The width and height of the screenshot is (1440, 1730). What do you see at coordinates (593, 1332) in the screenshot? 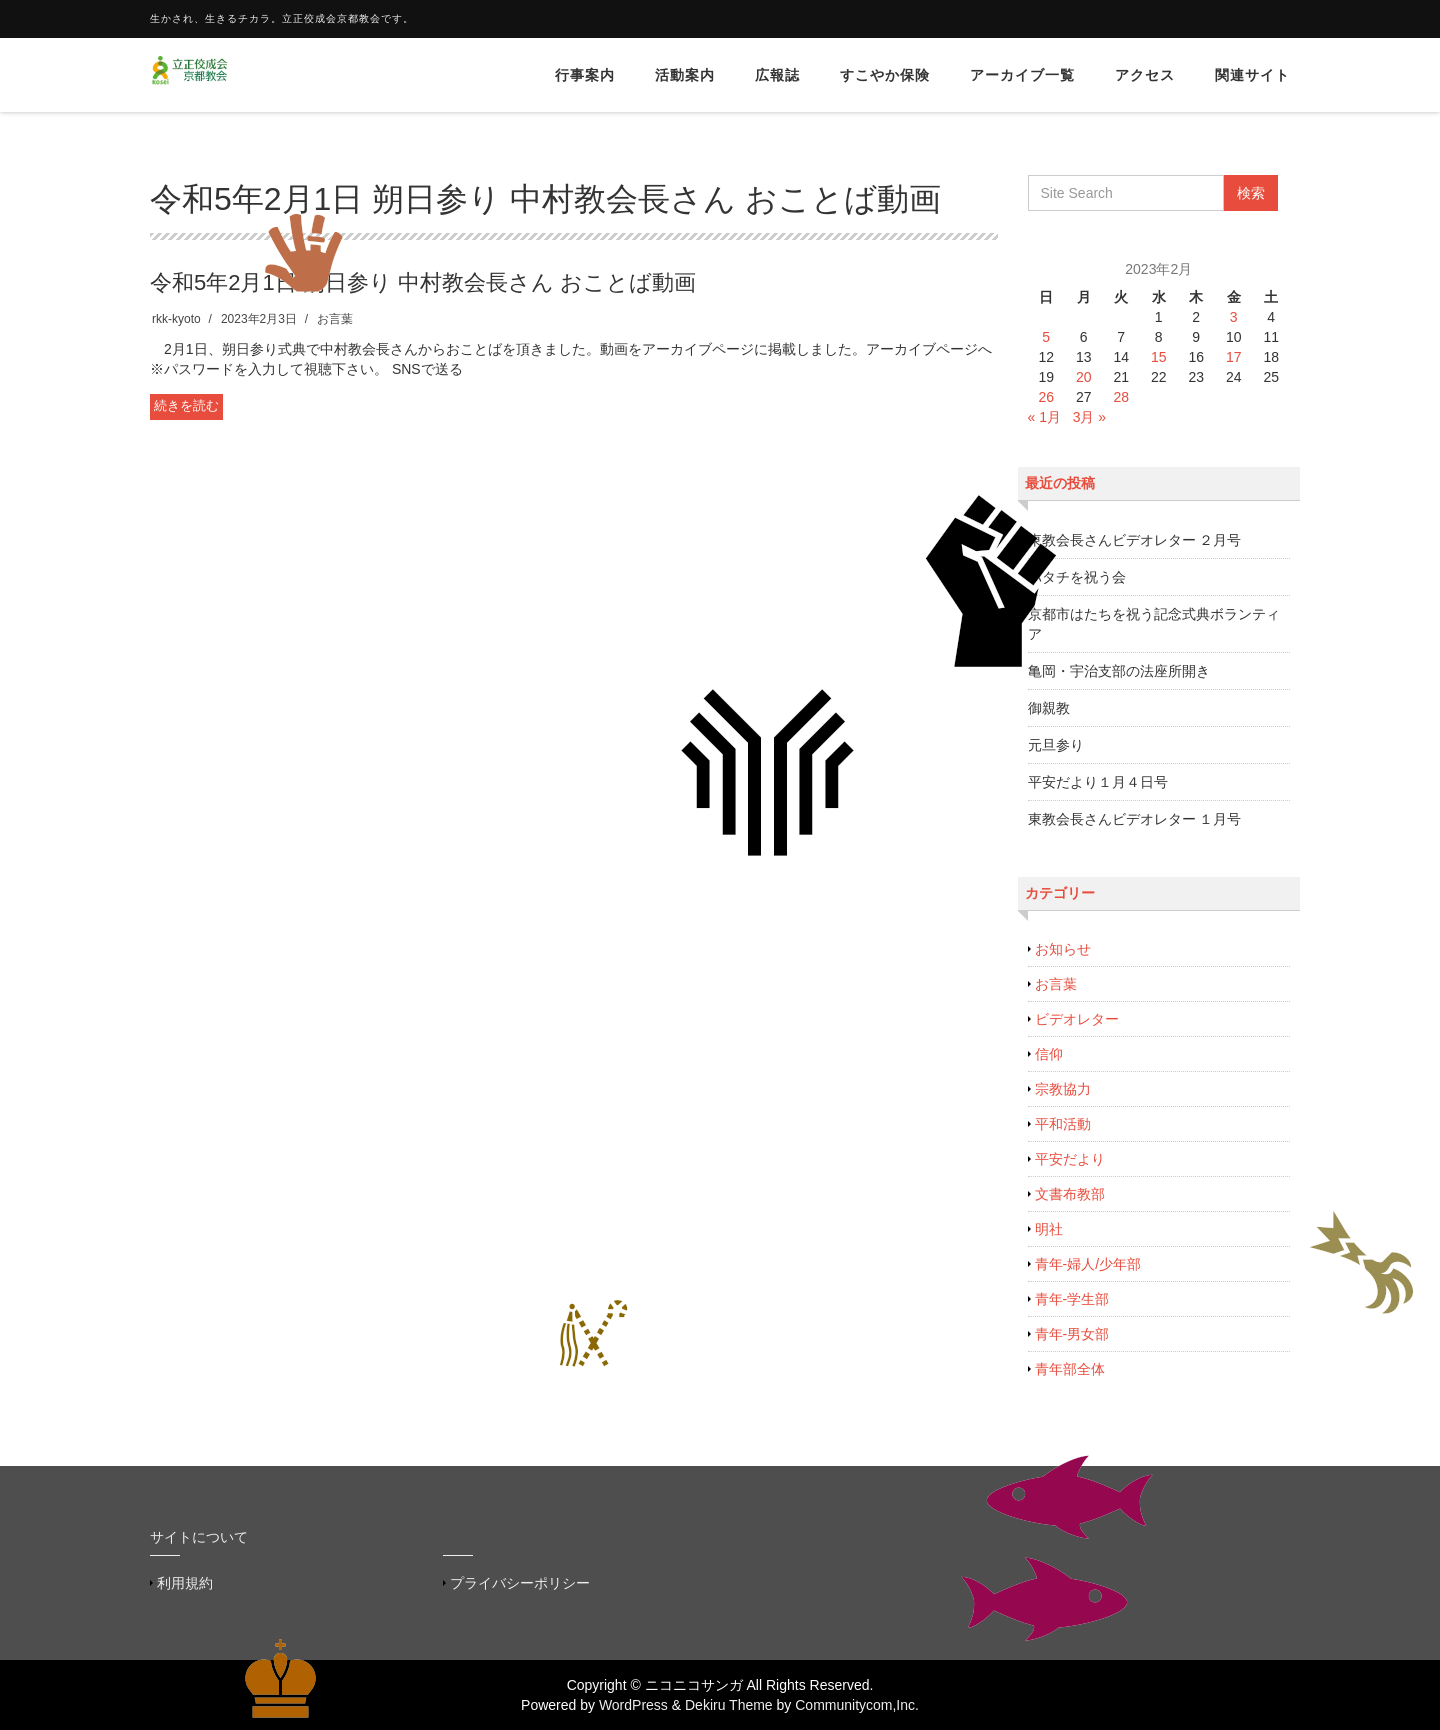
I see `ancient Egyptian royalty or pharaoh symbol` at bounding box center [593, 1332].